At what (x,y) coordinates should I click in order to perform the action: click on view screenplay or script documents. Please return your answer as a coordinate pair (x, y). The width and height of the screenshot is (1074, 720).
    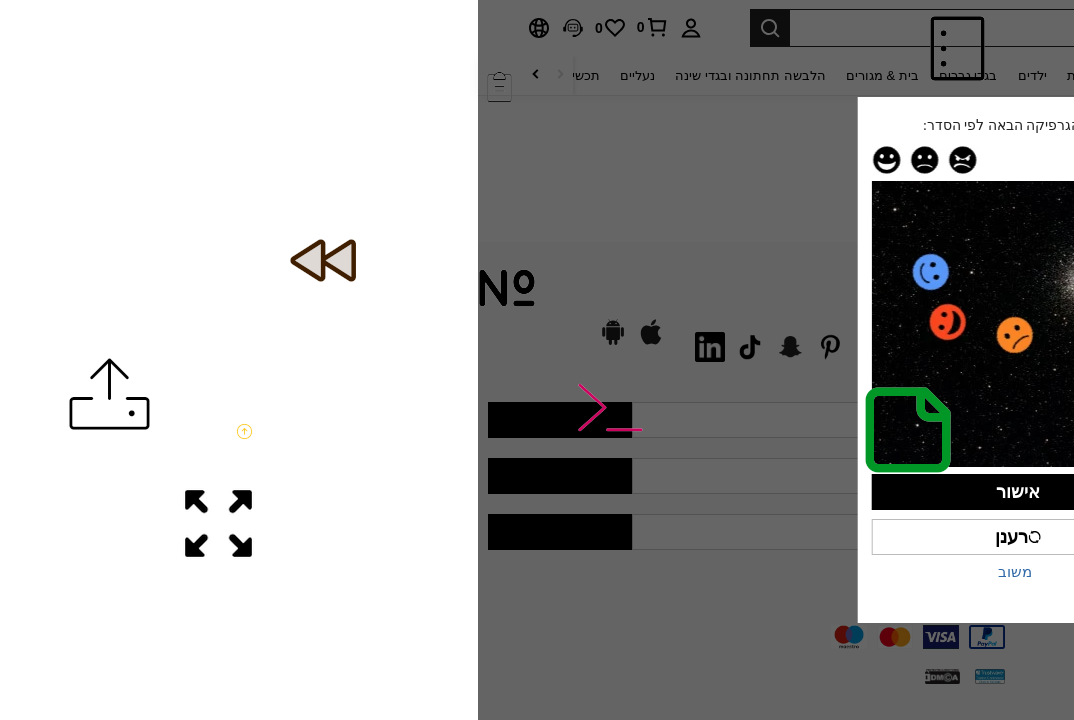
    Looking at the image, I should click on (957, 48).